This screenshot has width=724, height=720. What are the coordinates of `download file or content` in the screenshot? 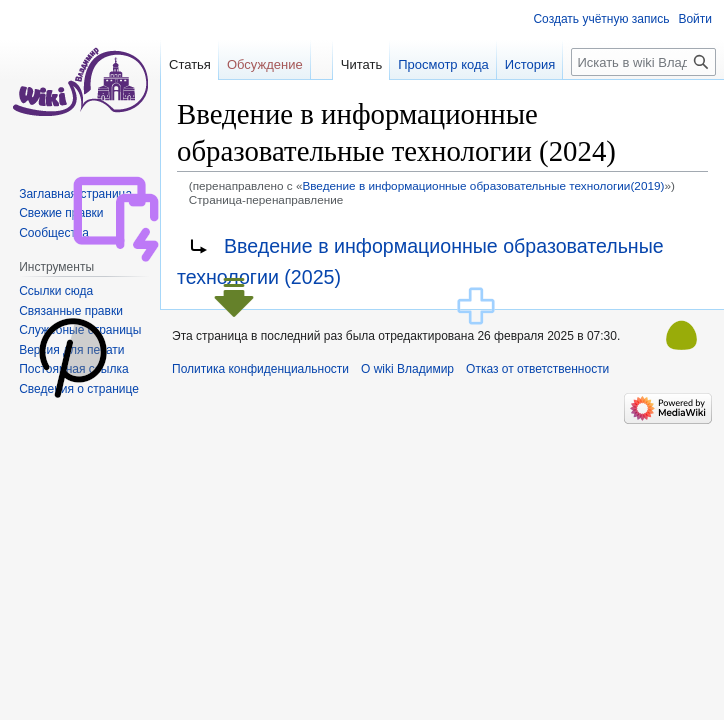 It's located at (234, 296).